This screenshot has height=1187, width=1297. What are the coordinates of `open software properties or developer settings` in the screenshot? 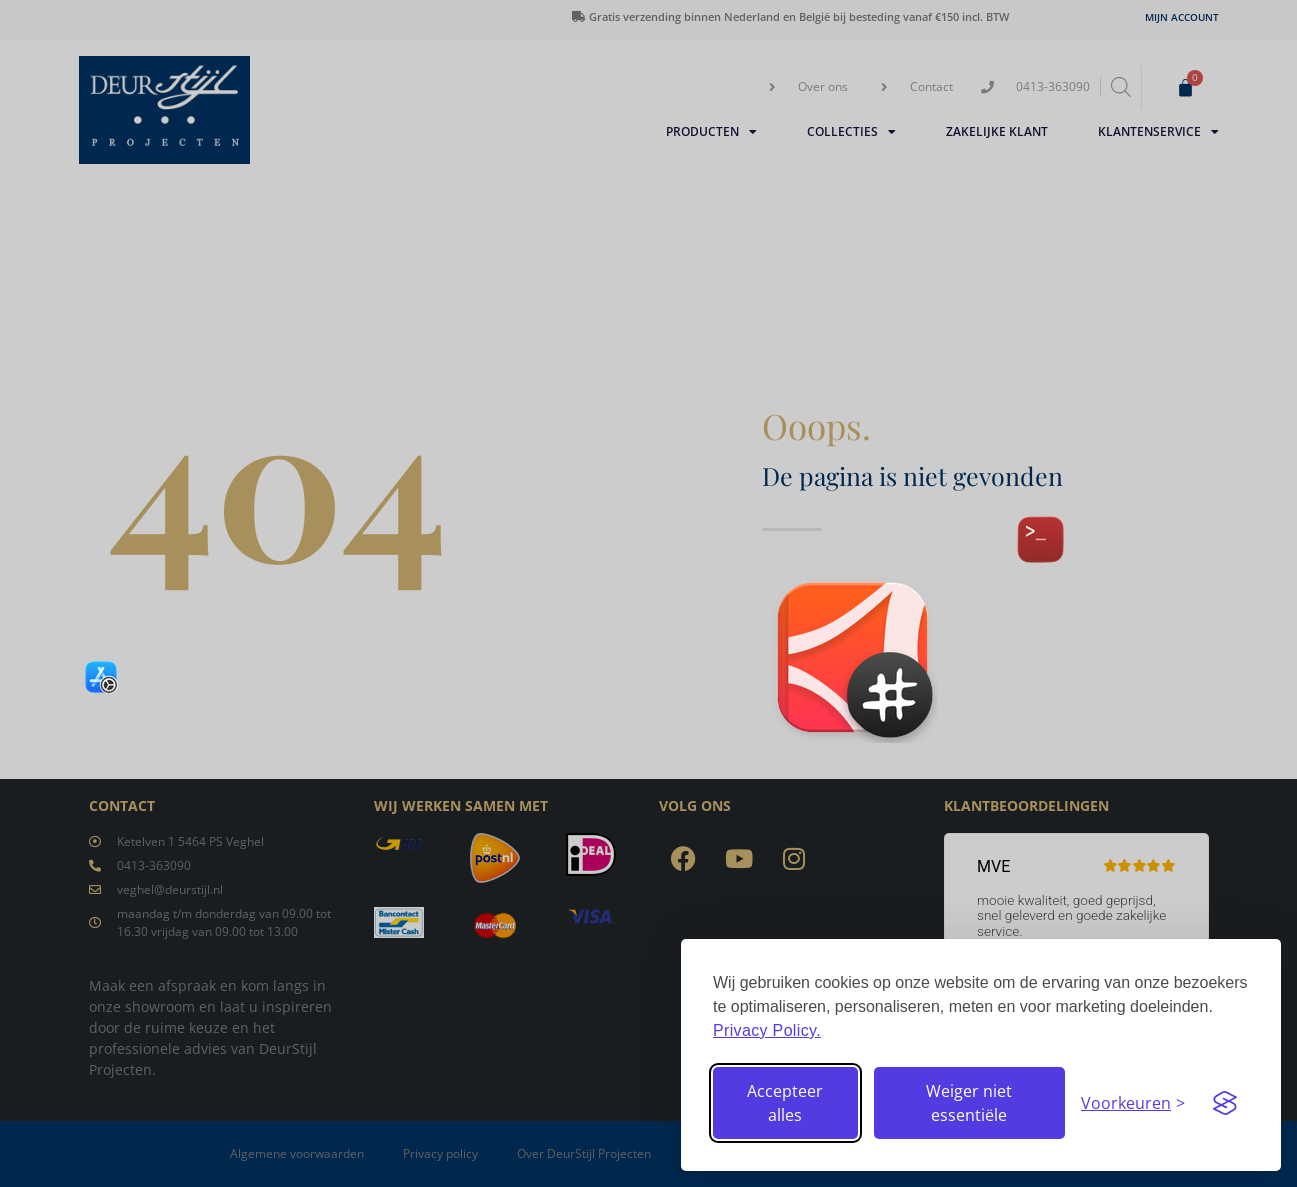 It's located at (101, 677).